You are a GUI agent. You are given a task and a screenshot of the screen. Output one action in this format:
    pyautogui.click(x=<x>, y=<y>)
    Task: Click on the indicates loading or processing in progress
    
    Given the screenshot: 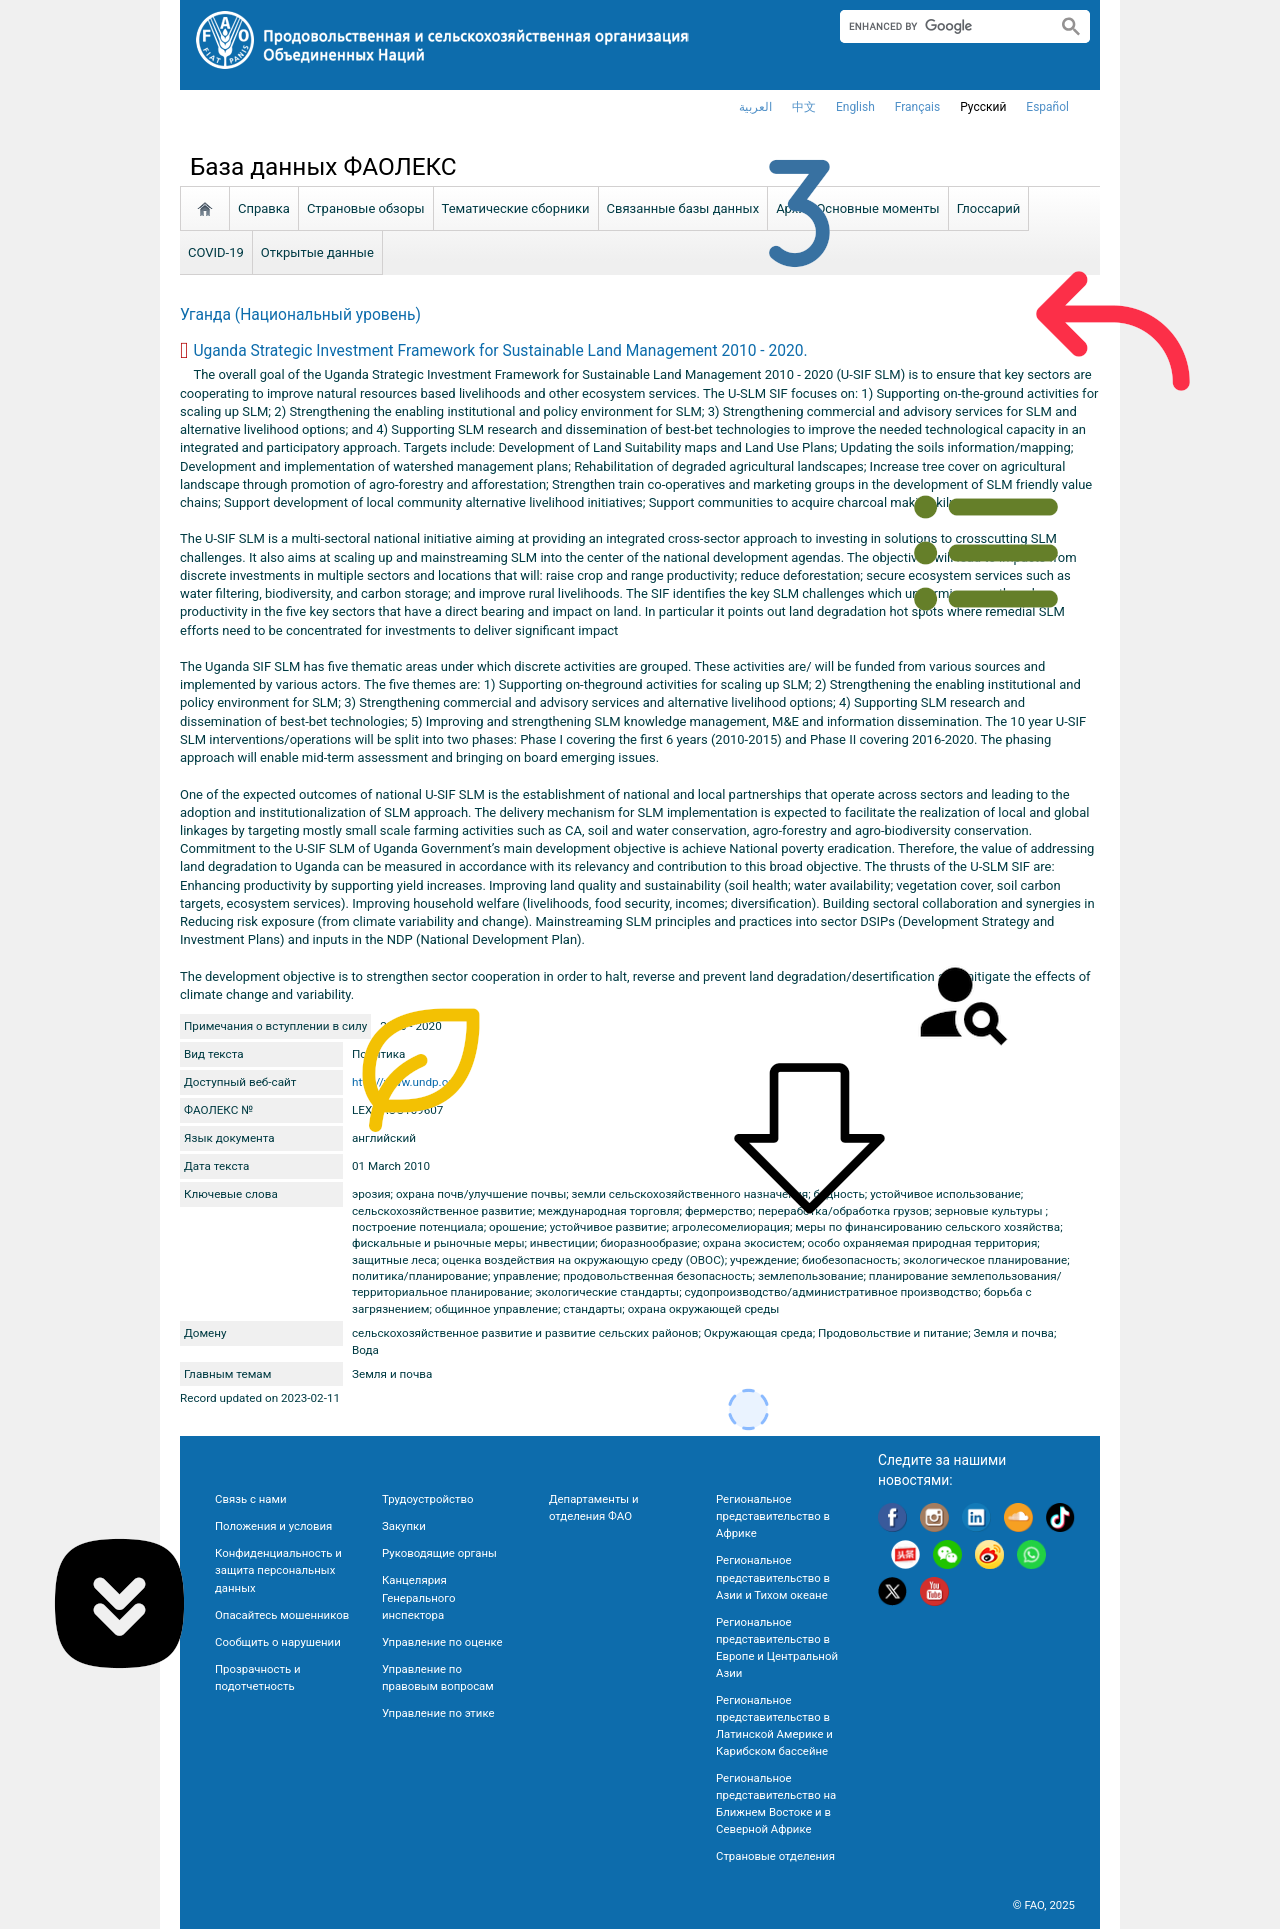 What is the action you would take?
    pyautogui.click(x=748, y=1409)
    